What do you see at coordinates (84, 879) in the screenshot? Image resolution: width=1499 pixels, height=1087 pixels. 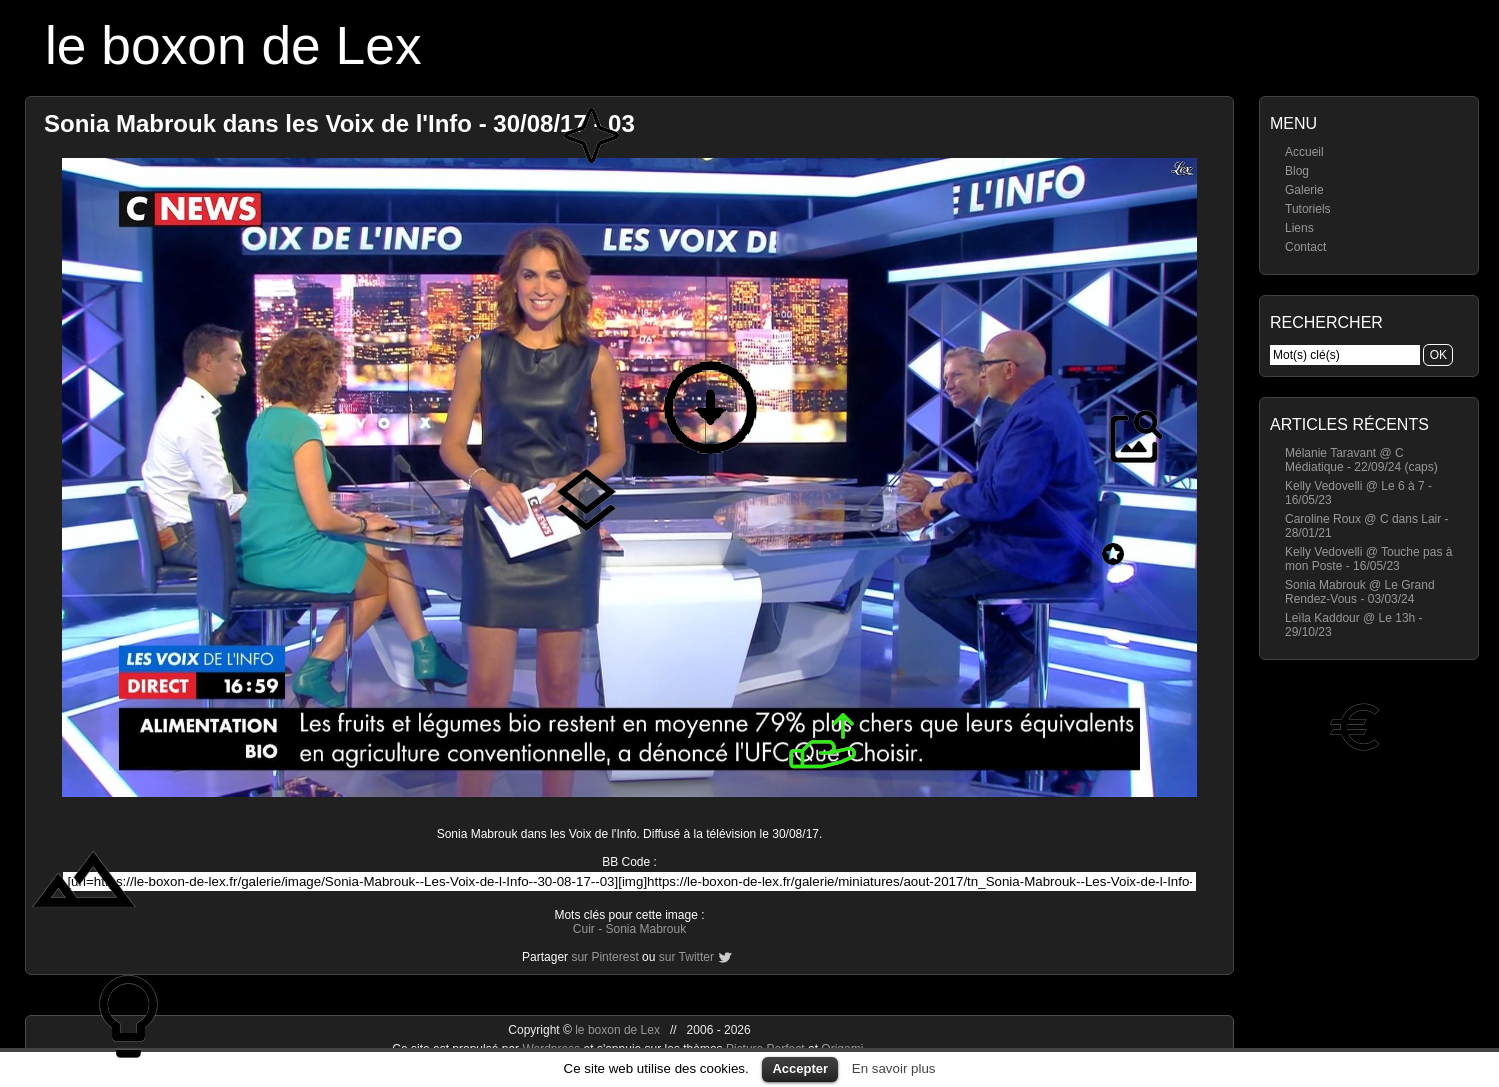 I see `view landscape or nature photos` at bounding box center [84, 879].